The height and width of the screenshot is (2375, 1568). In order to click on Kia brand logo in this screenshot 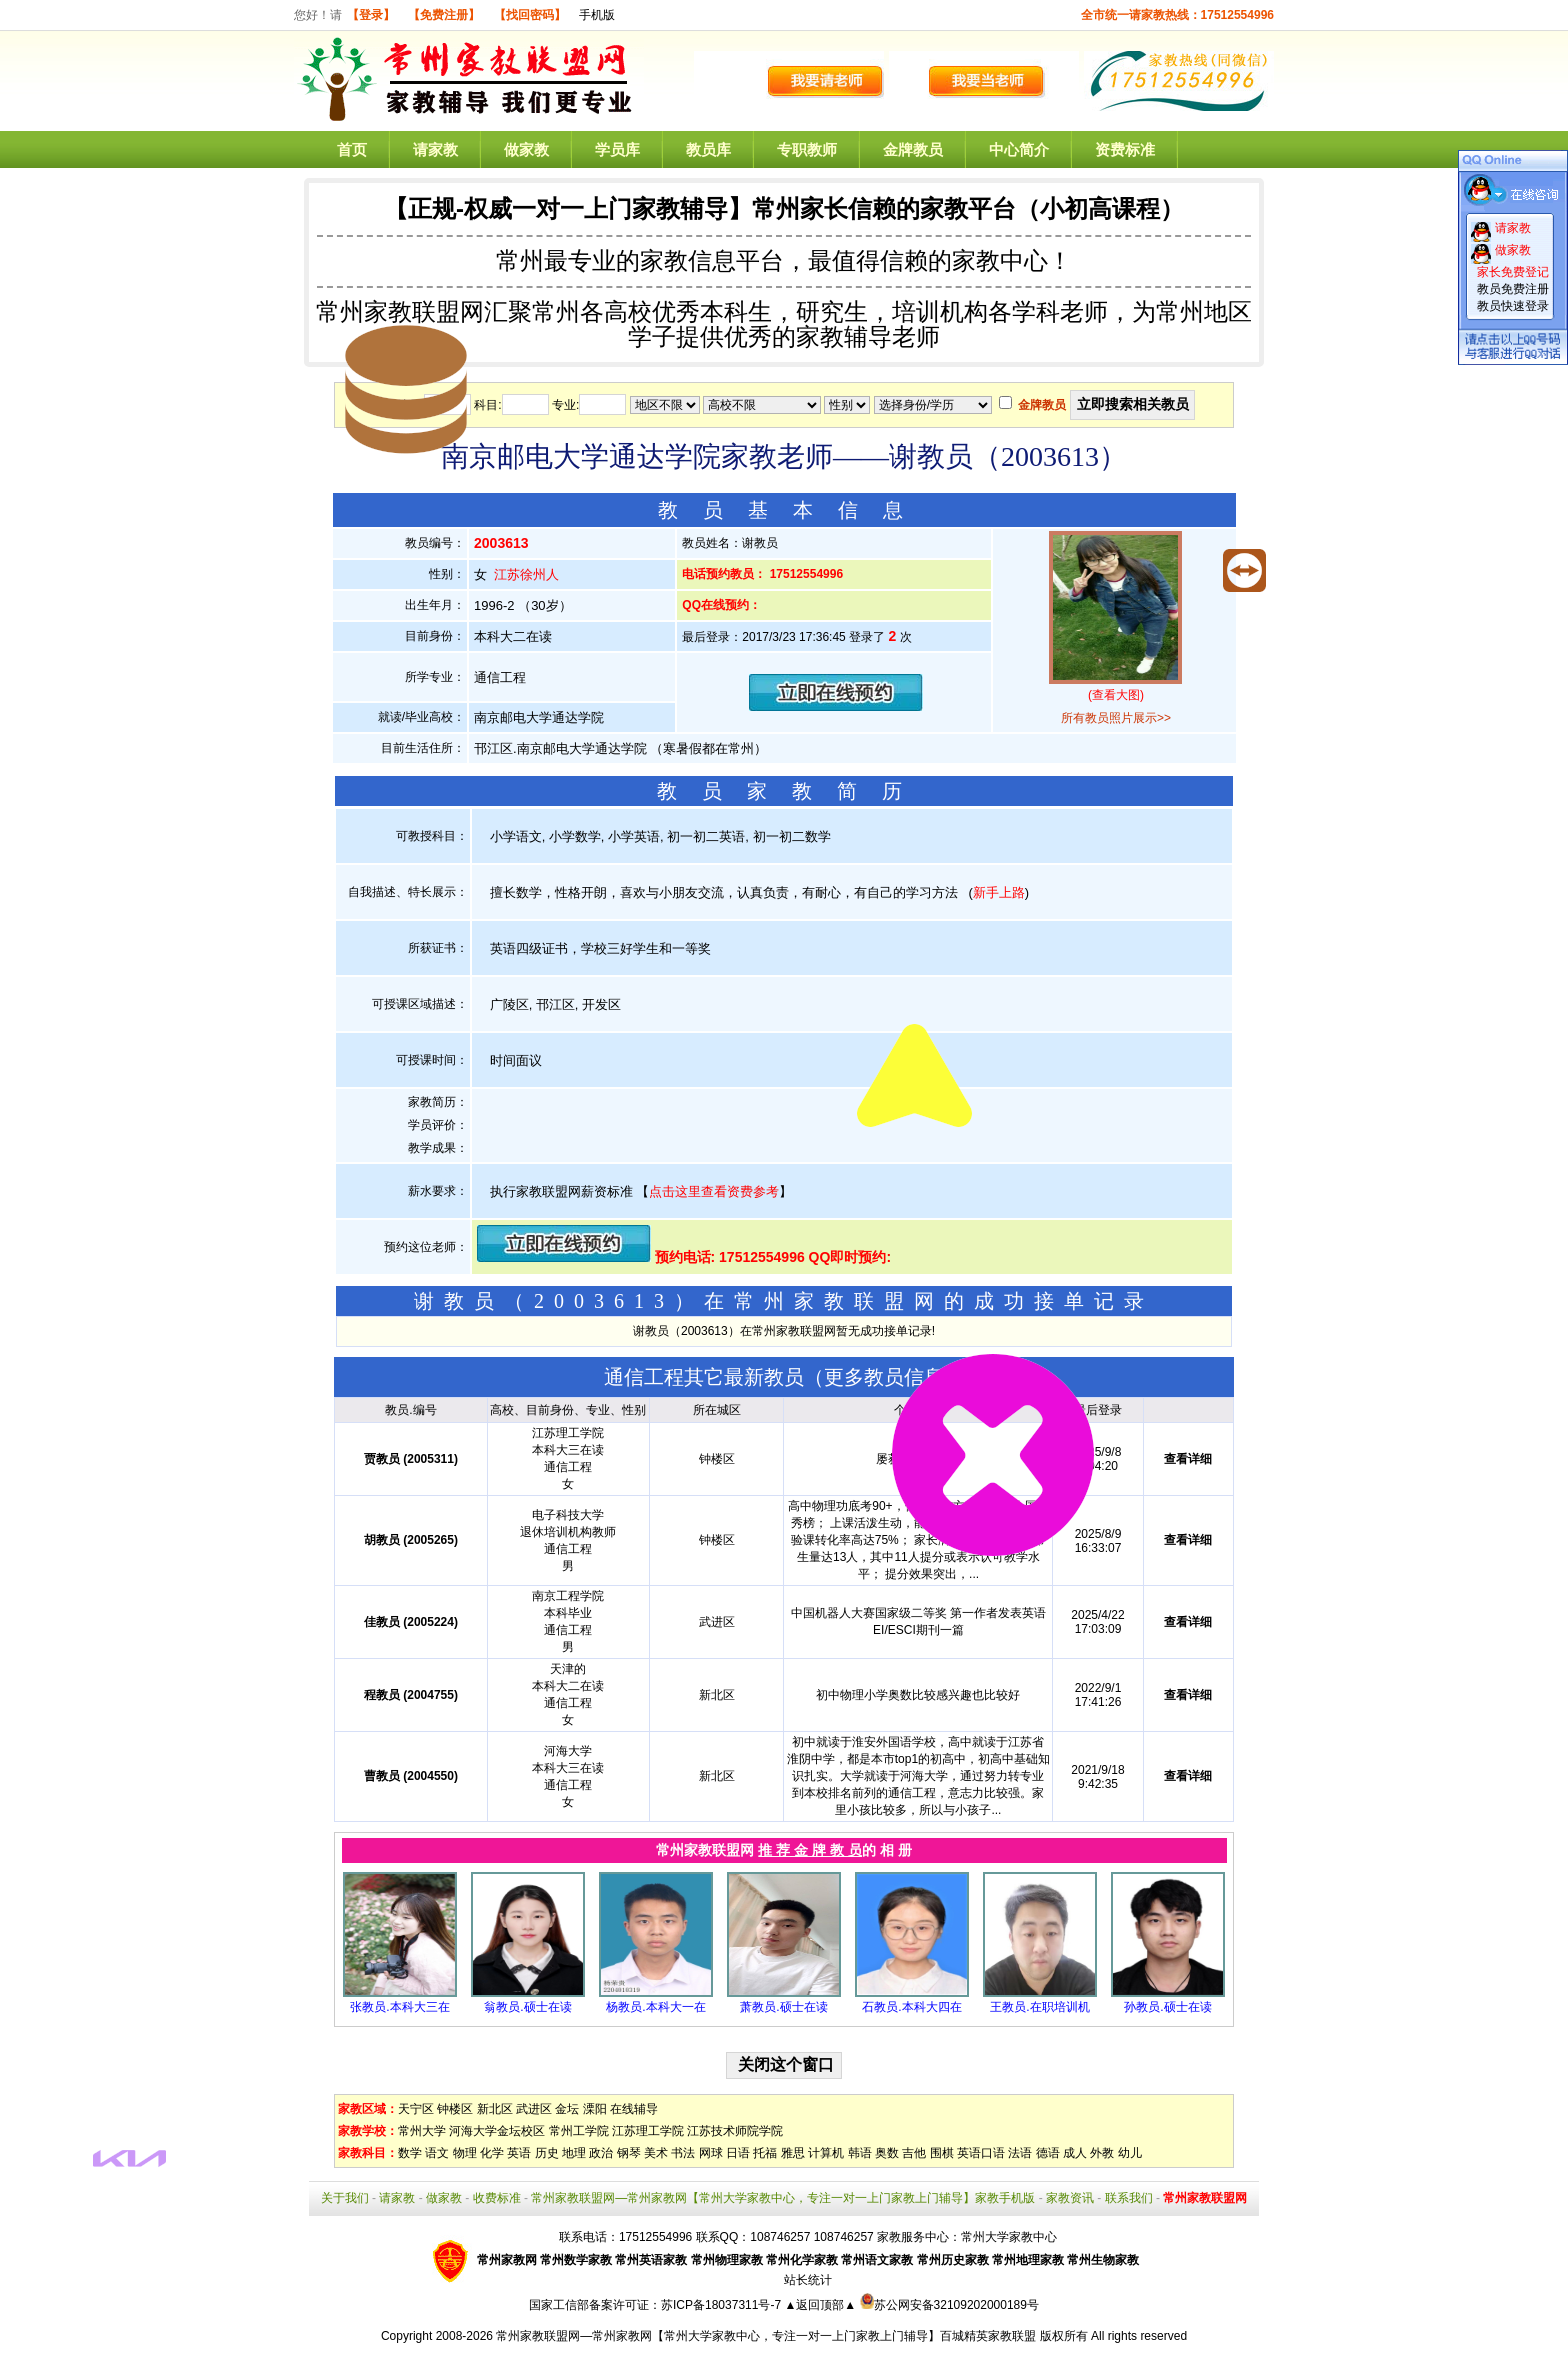, I will do `click(129, 2158)`.